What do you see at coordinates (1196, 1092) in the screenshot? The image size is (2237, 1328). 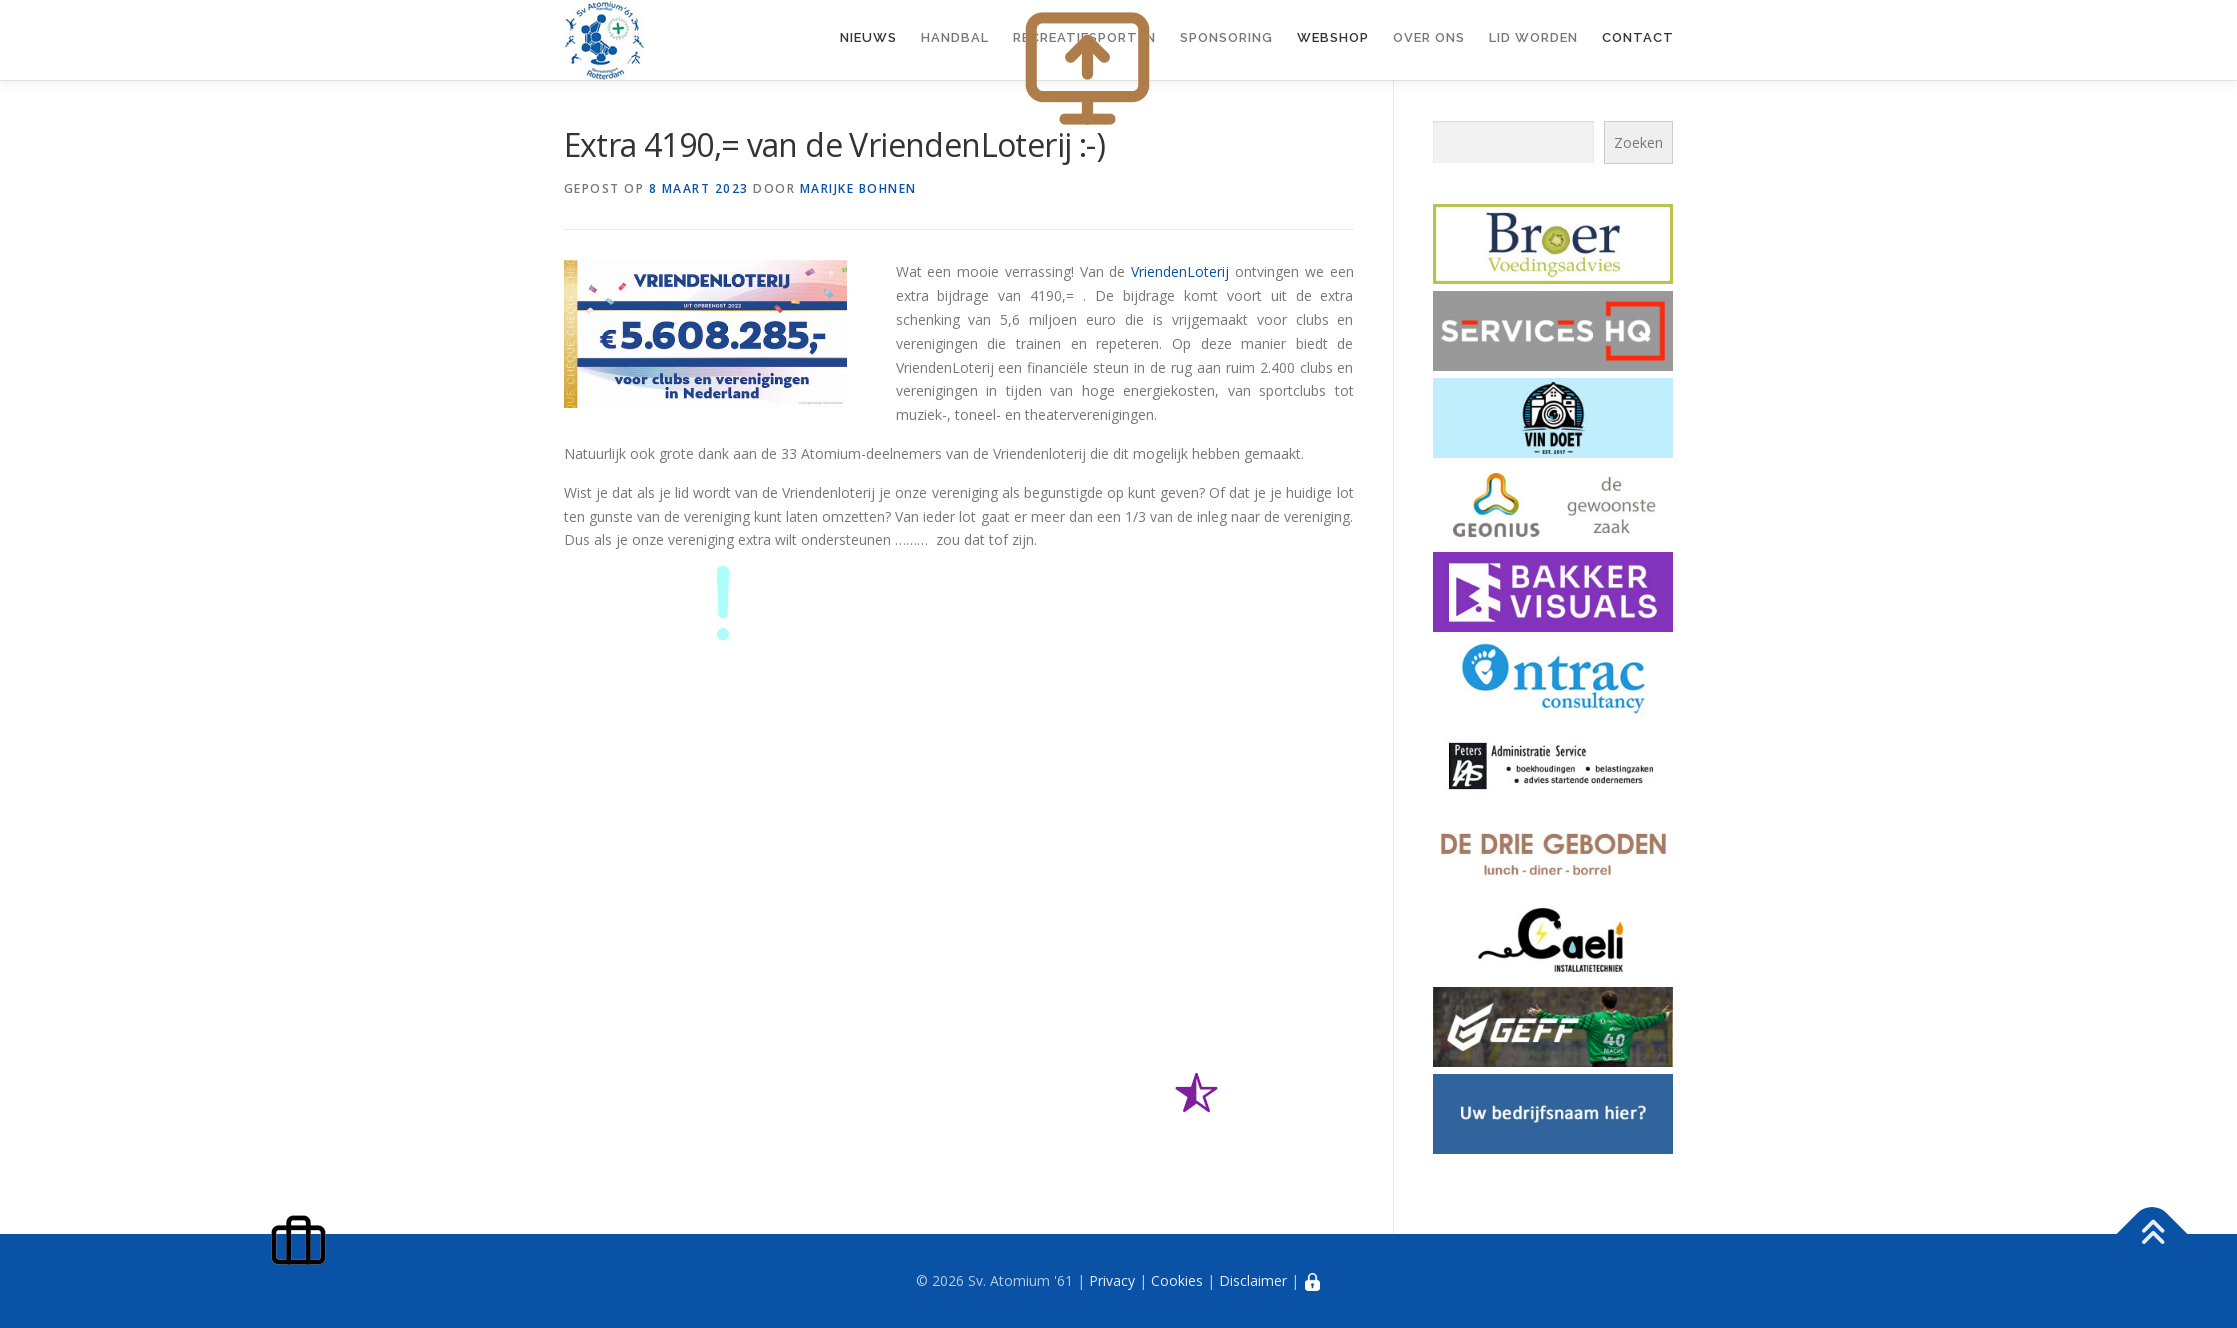 I see `indicates a partial or half-star rating` at bounding box center [1196, 1092].